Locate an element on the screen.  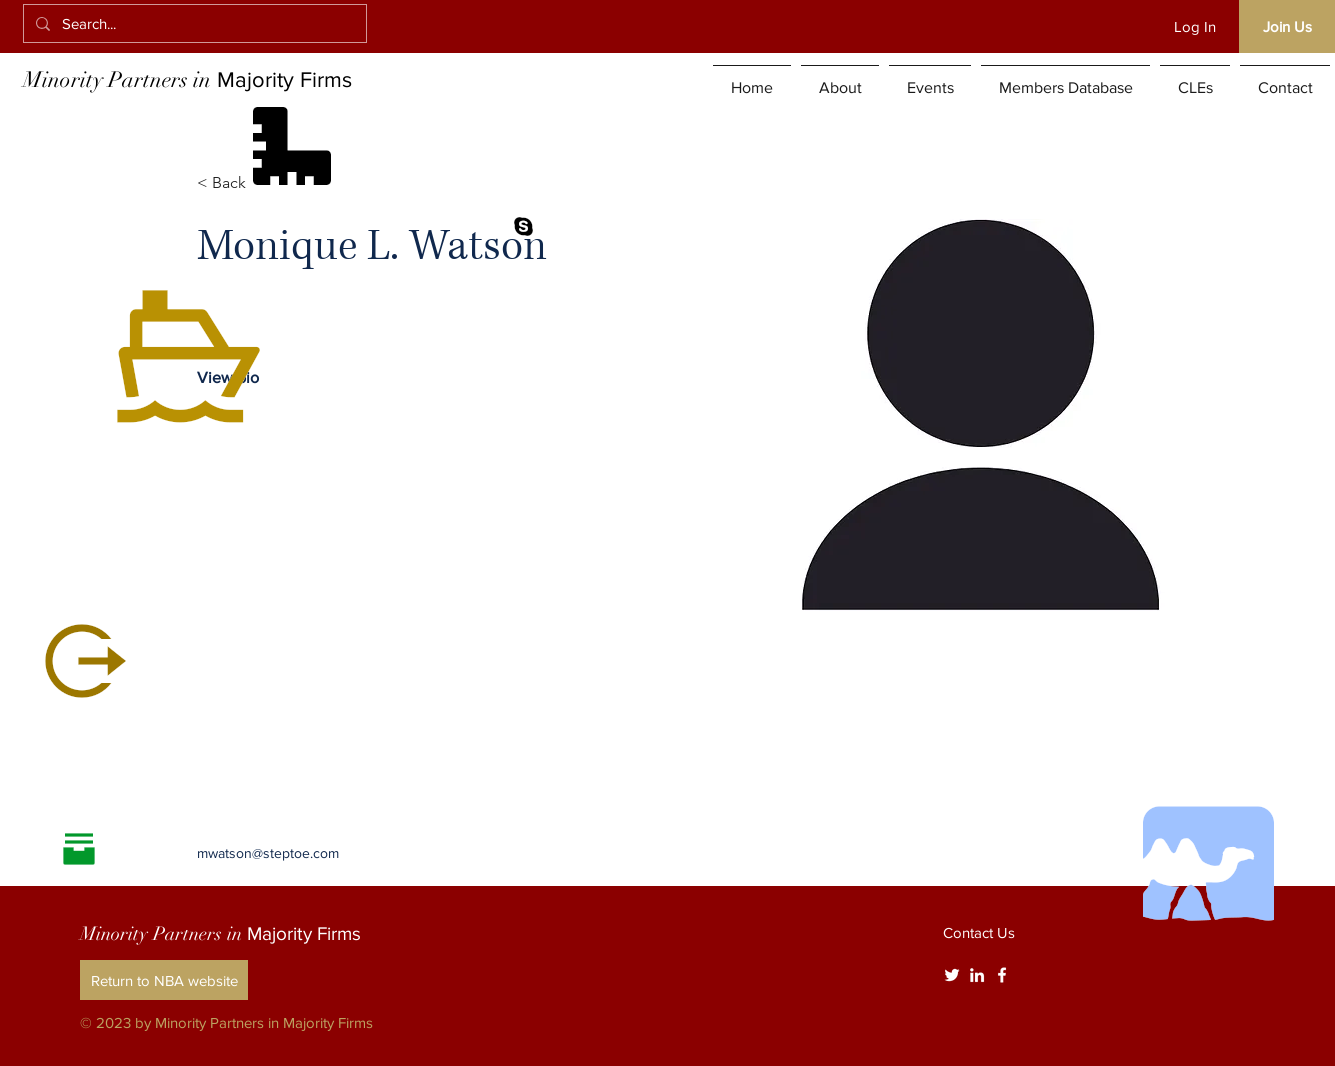
log out of your account is located at coordinates (82, 661).